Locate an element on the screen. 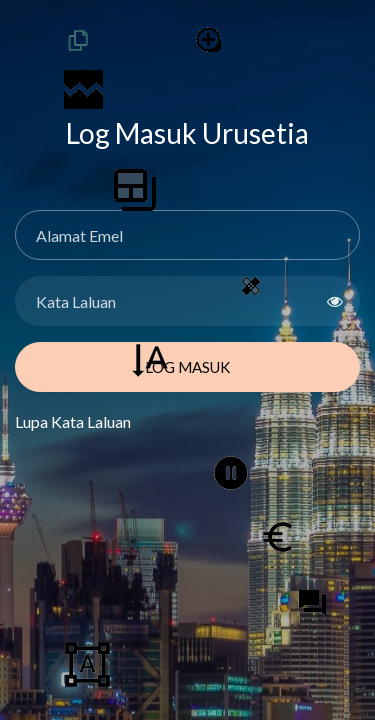 Image resolution: width=375 pixels, height=720 pixels. open chat or messaging is located at coordinates (312, 603).